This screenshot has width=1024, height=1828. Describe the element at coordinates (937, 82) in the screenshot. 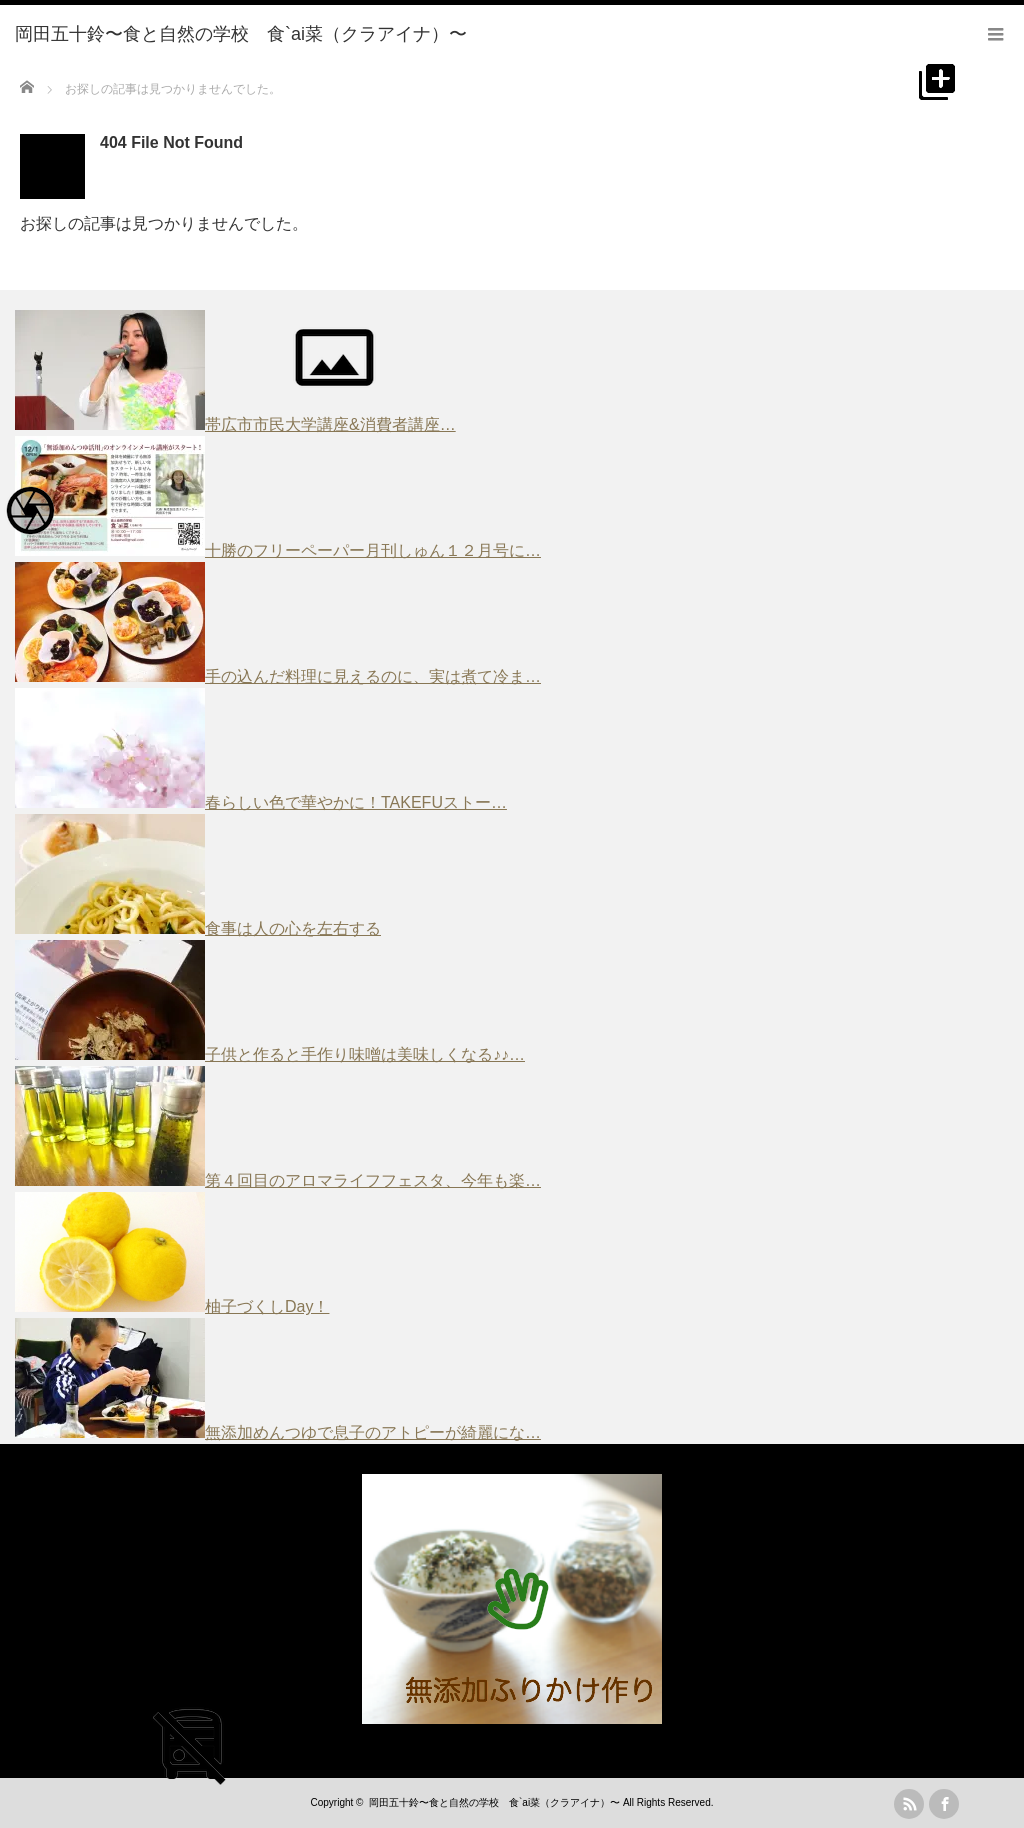

I see `add to your library` at that location.